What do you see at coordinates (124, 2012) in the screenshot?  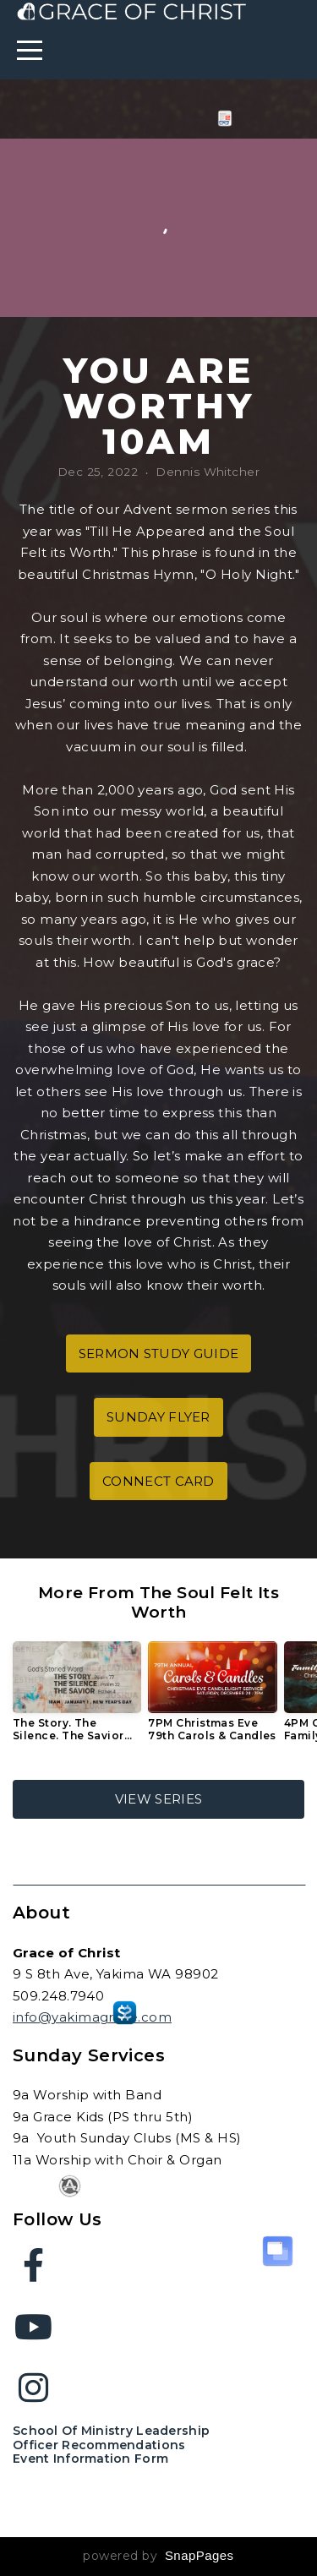 I see `open fava, a web interface for beancount accounting` at bounding box center [124, 2012].